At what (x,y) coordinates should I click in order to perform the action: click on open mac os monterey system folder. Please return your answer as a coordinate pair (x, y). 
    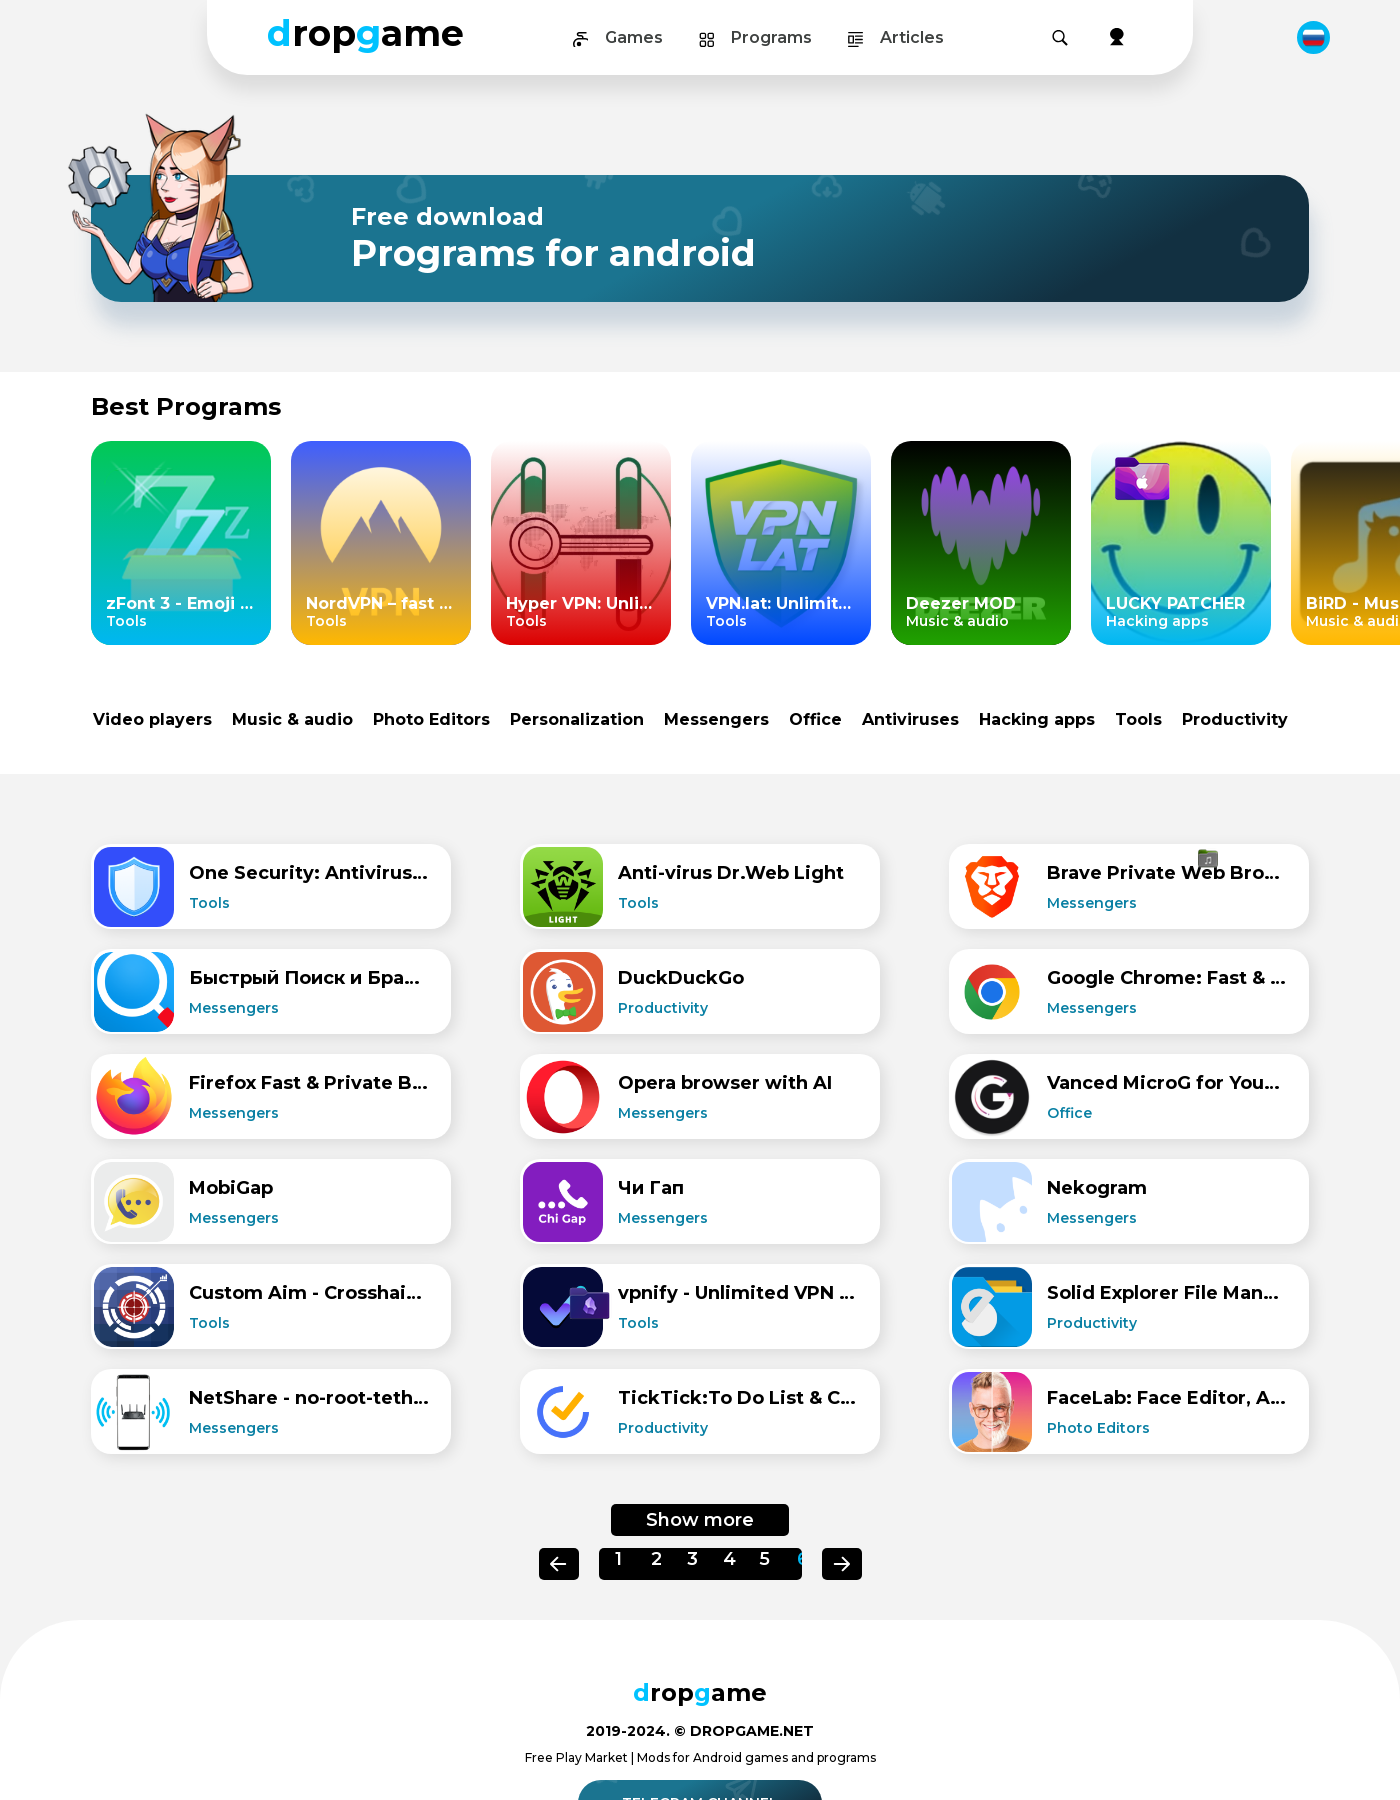
    Looking at the image, I should click on (1142, 480).